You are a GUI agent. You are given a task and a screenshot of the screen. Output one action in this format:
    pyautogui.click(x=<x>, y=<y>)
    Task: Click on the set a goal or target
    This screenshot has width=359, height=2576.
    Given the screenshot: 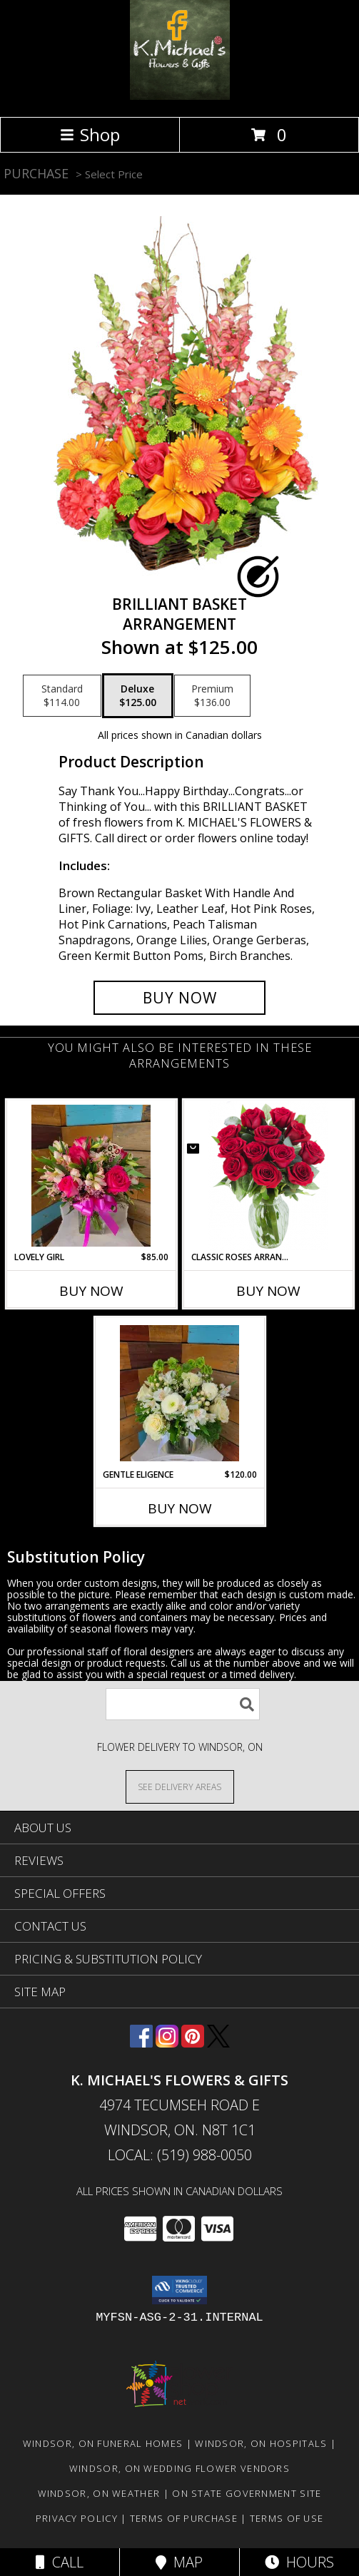 What is the action you would take?
    pyautogui.click(x=258, y=576)
    